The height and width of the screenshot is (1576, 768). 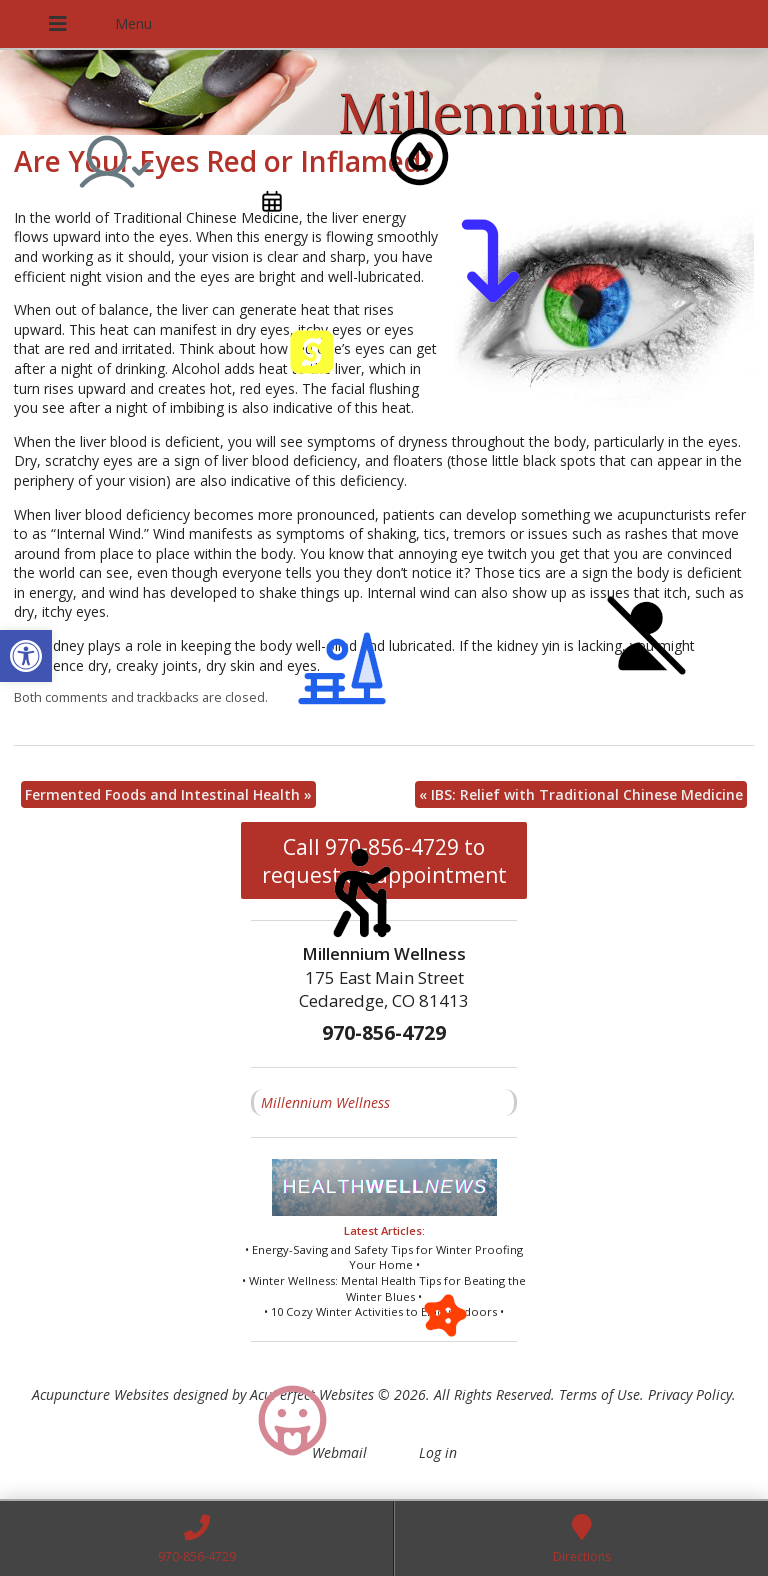 What do you see at coordinates (113, 164) in the screenshot?
I see `verify or confirm user identity` at bounding box center [113, 164].